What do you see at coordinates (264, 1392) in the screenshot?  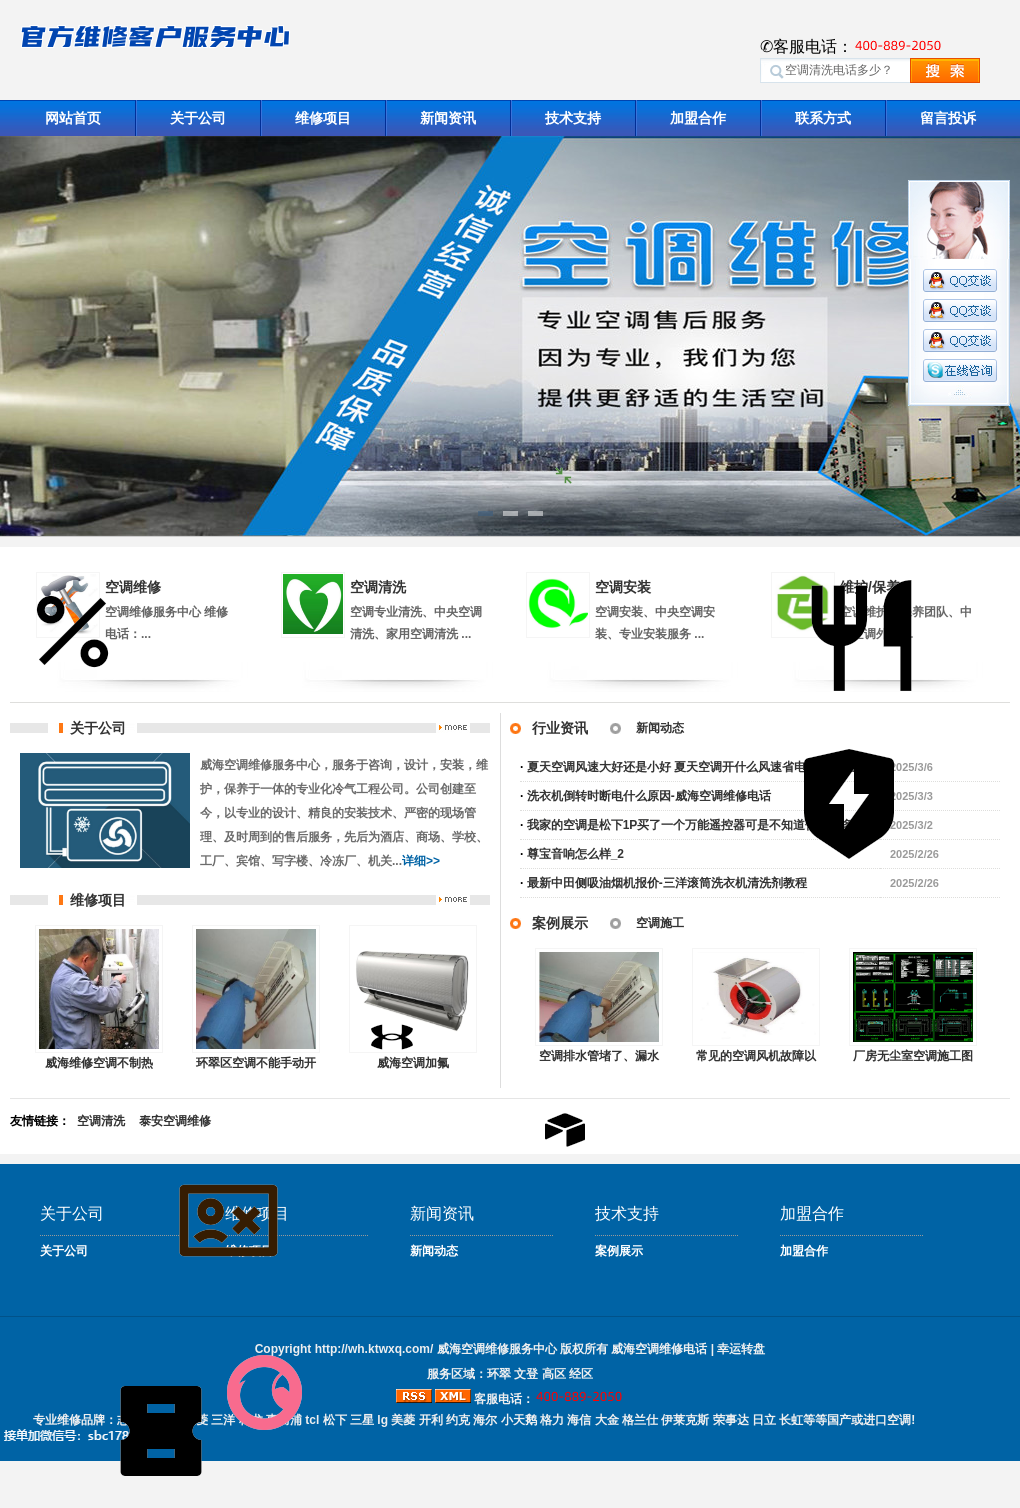 I see `eagle app logo` at bounding box center [264, 1392].